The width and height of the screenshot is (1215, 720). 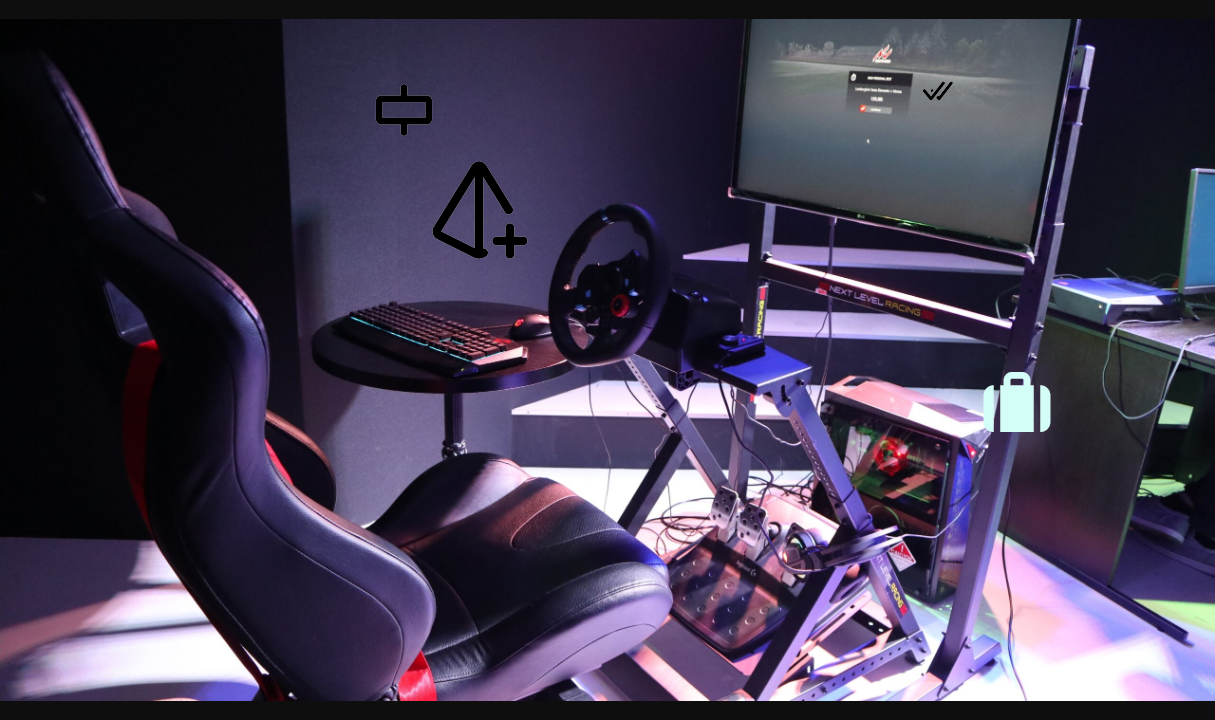 What do you see at coordinates (479, 210) in the screenshot?
I see `add a new 3D object or shape` at bounding box center [479, 210].